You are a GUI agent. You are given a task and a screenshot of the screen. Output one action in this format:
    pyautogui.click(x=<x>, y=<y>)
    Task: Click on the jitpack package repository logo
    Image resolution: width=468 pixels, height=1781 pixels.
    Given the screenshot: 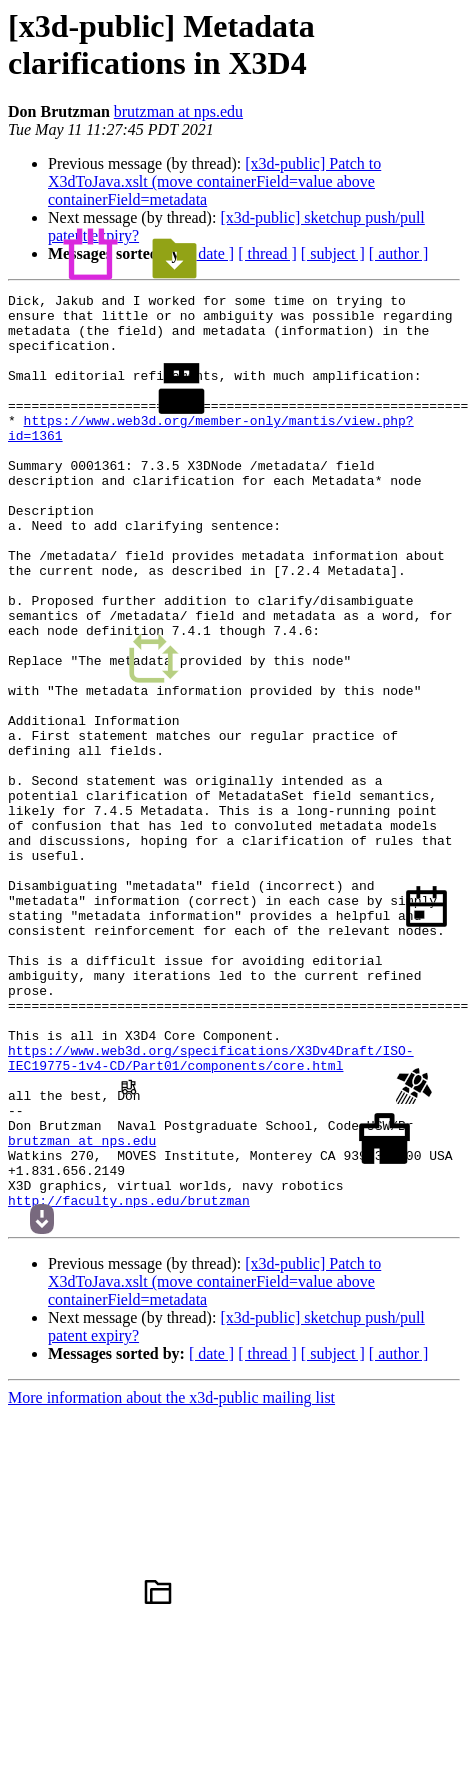 What is the action you would take?
    pyautogui.click(x=414, y=1086)
    